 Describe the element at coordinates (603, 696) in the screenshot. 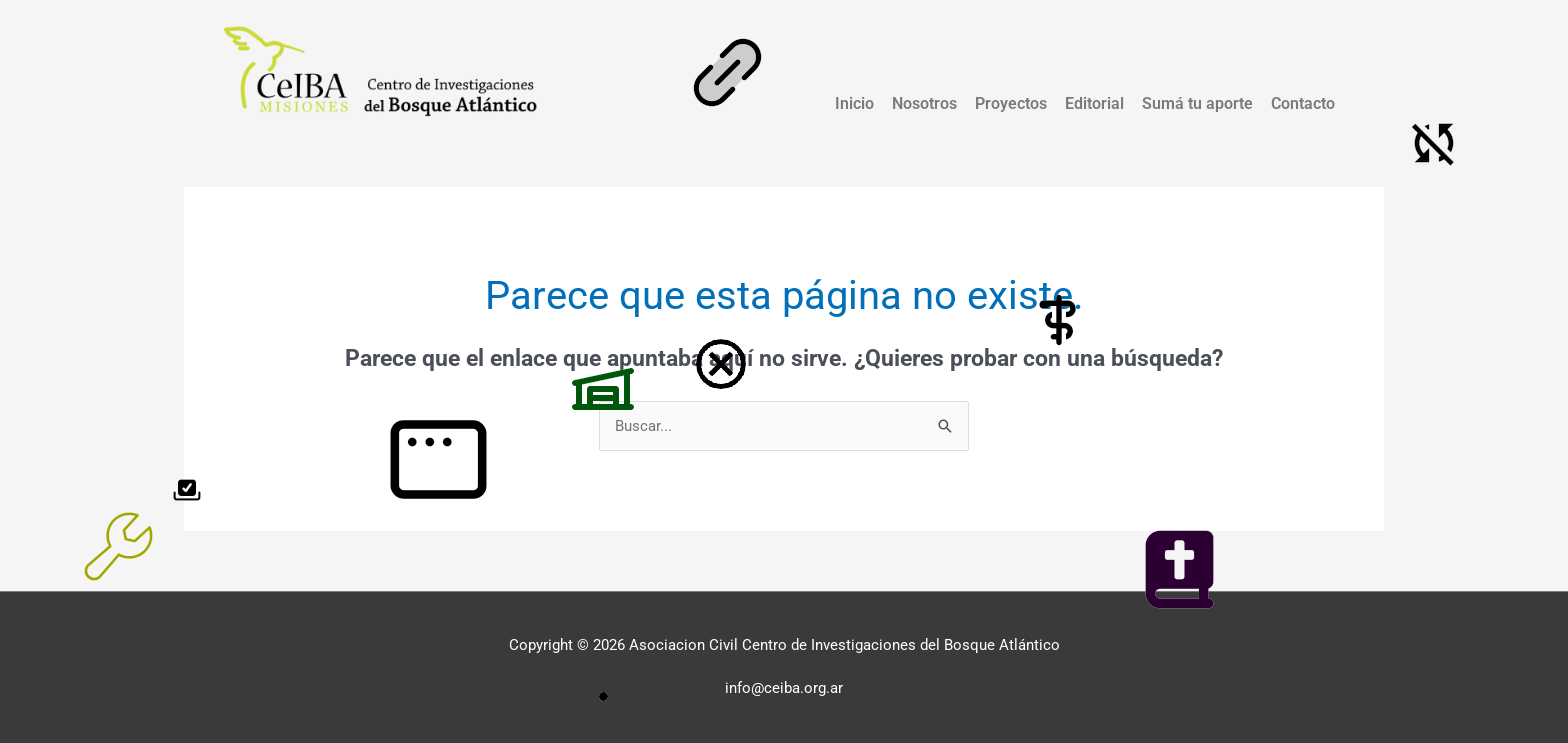

I see `indicates an unread notification or new item` at that location.